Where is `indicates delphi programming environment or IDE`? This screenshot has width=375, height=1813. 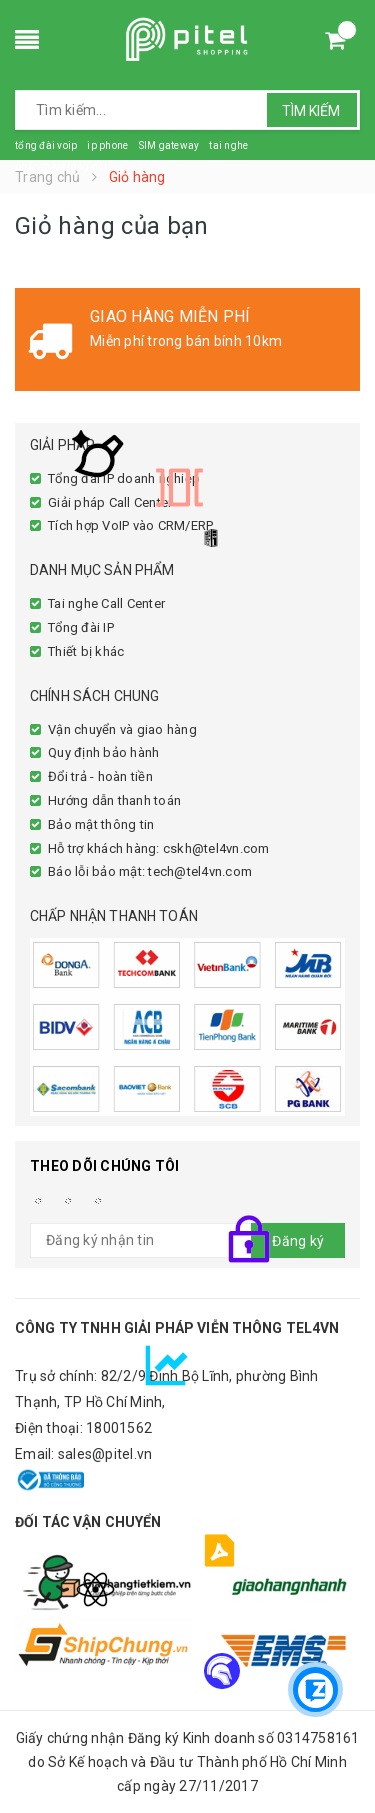
indicates delphi programming environment or IDE is located at coordinates (222, 1671).